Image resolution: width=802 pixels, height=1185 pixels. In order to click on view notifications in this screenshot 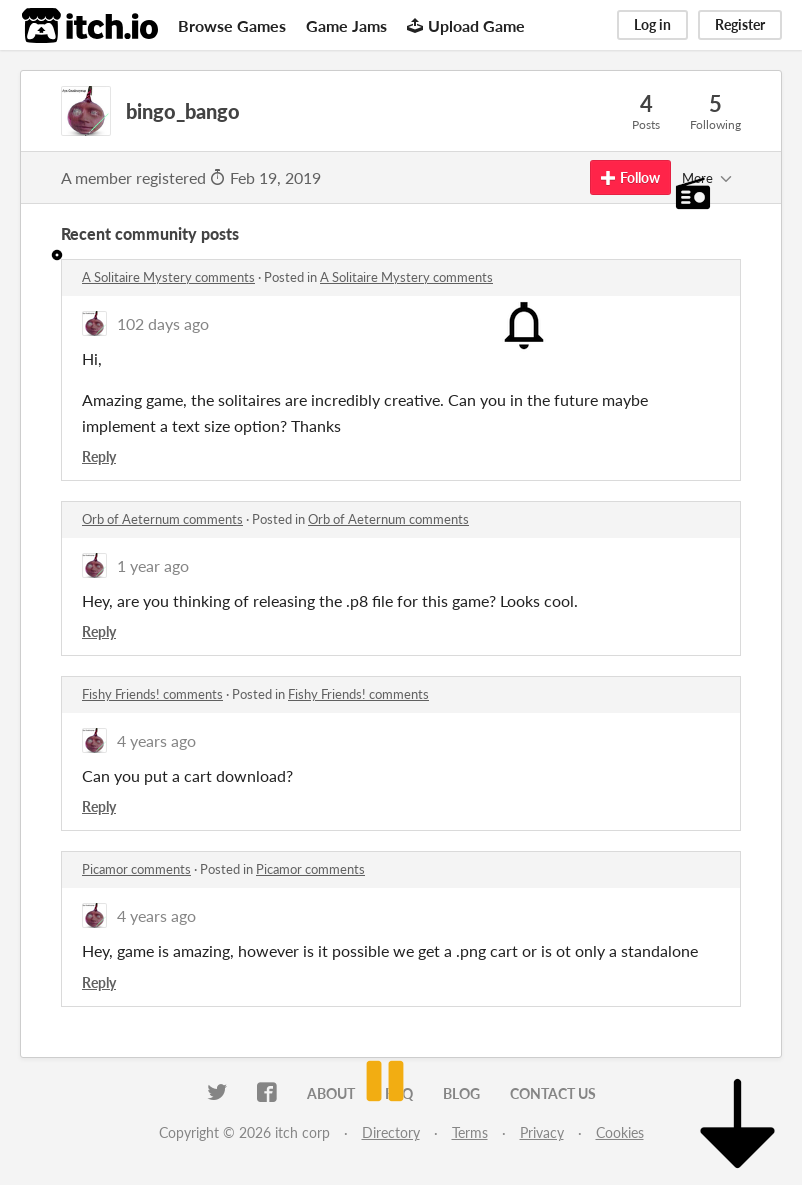, I will do `click(524, 325)`.